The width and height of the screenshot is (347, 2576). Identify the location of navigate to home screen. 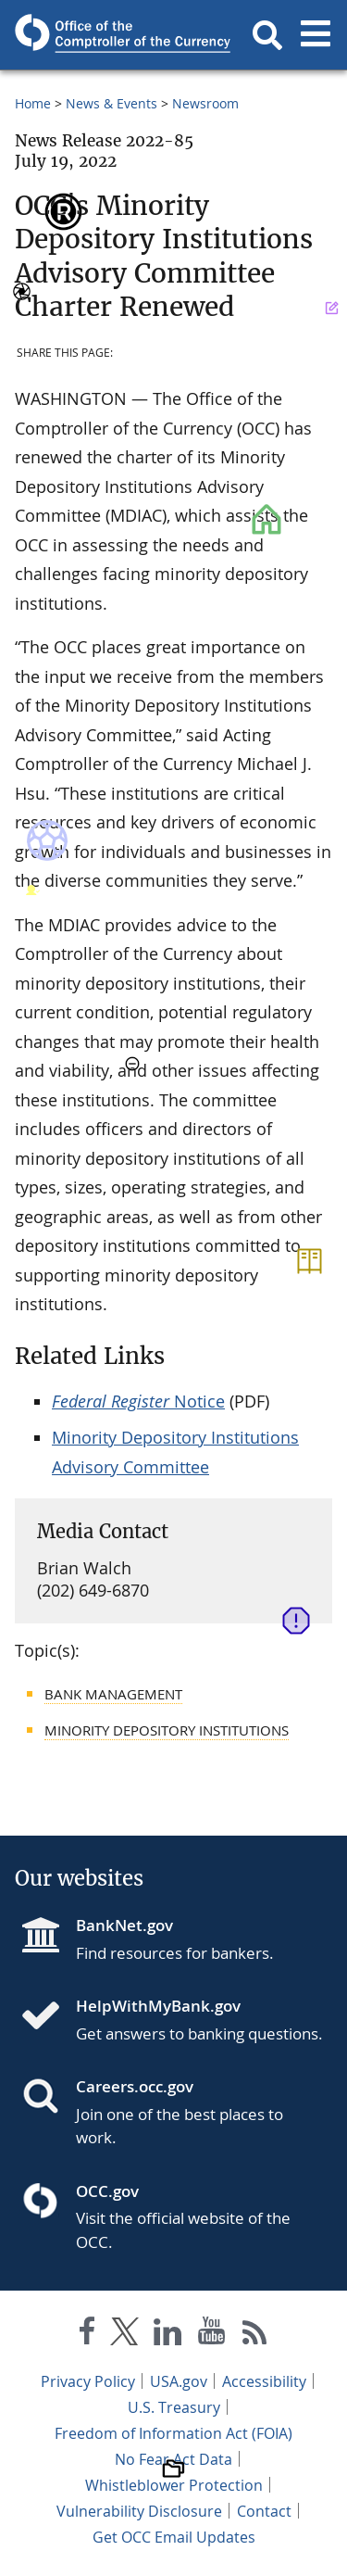
(266, 520).